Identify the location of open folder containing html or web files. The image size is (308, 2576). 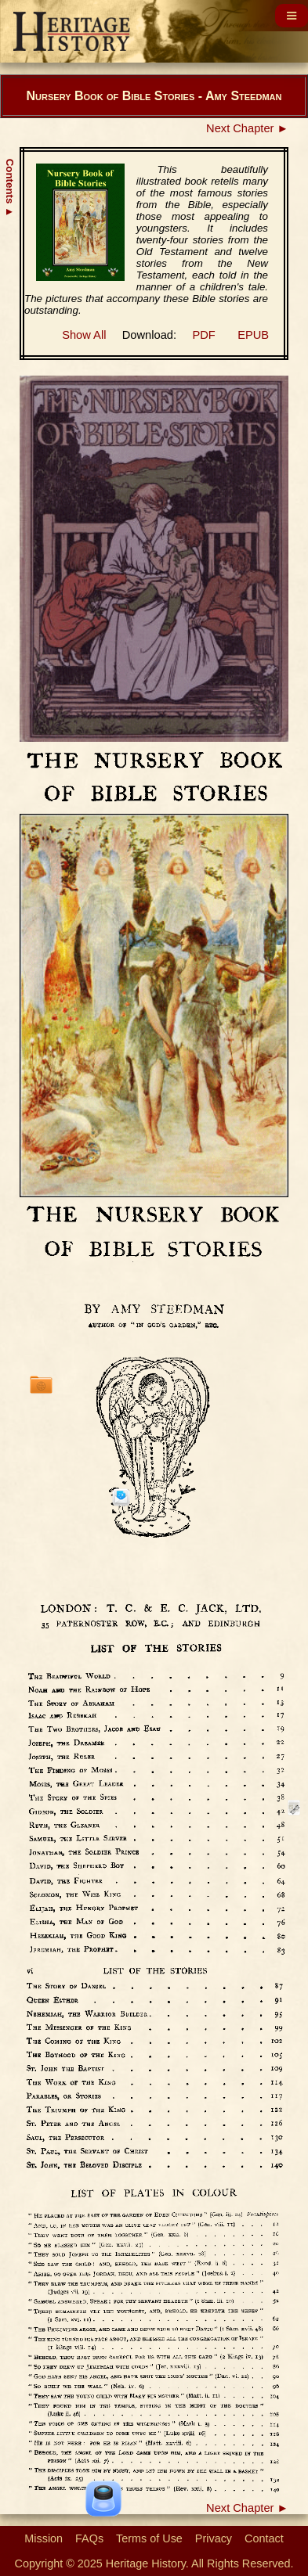
(41, 1384).